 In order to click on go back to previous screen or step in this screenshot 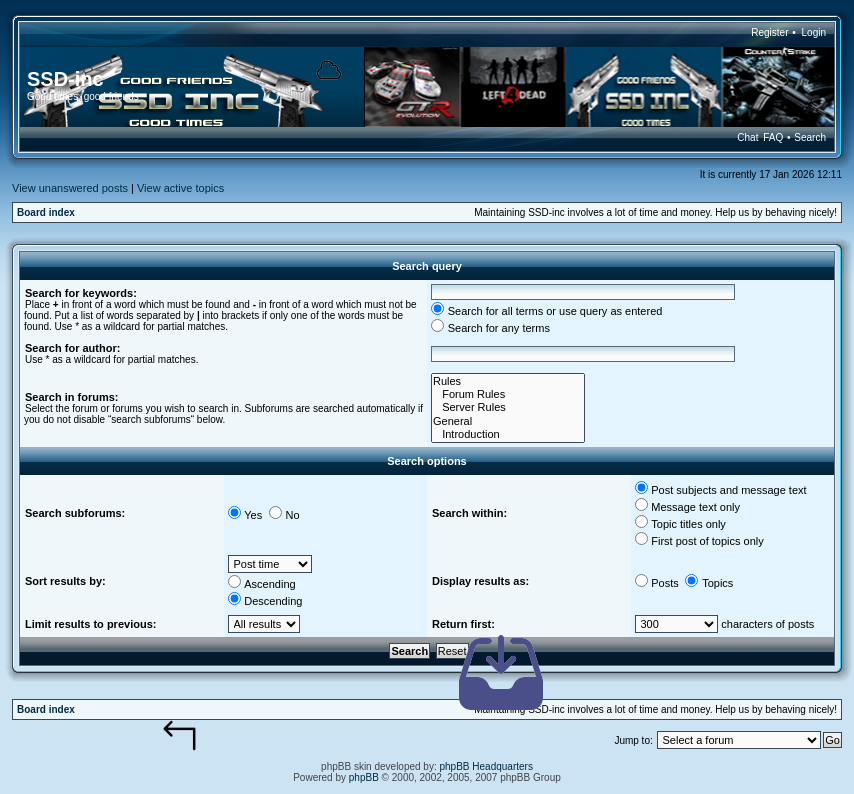, I will do `click(179, 735)`.